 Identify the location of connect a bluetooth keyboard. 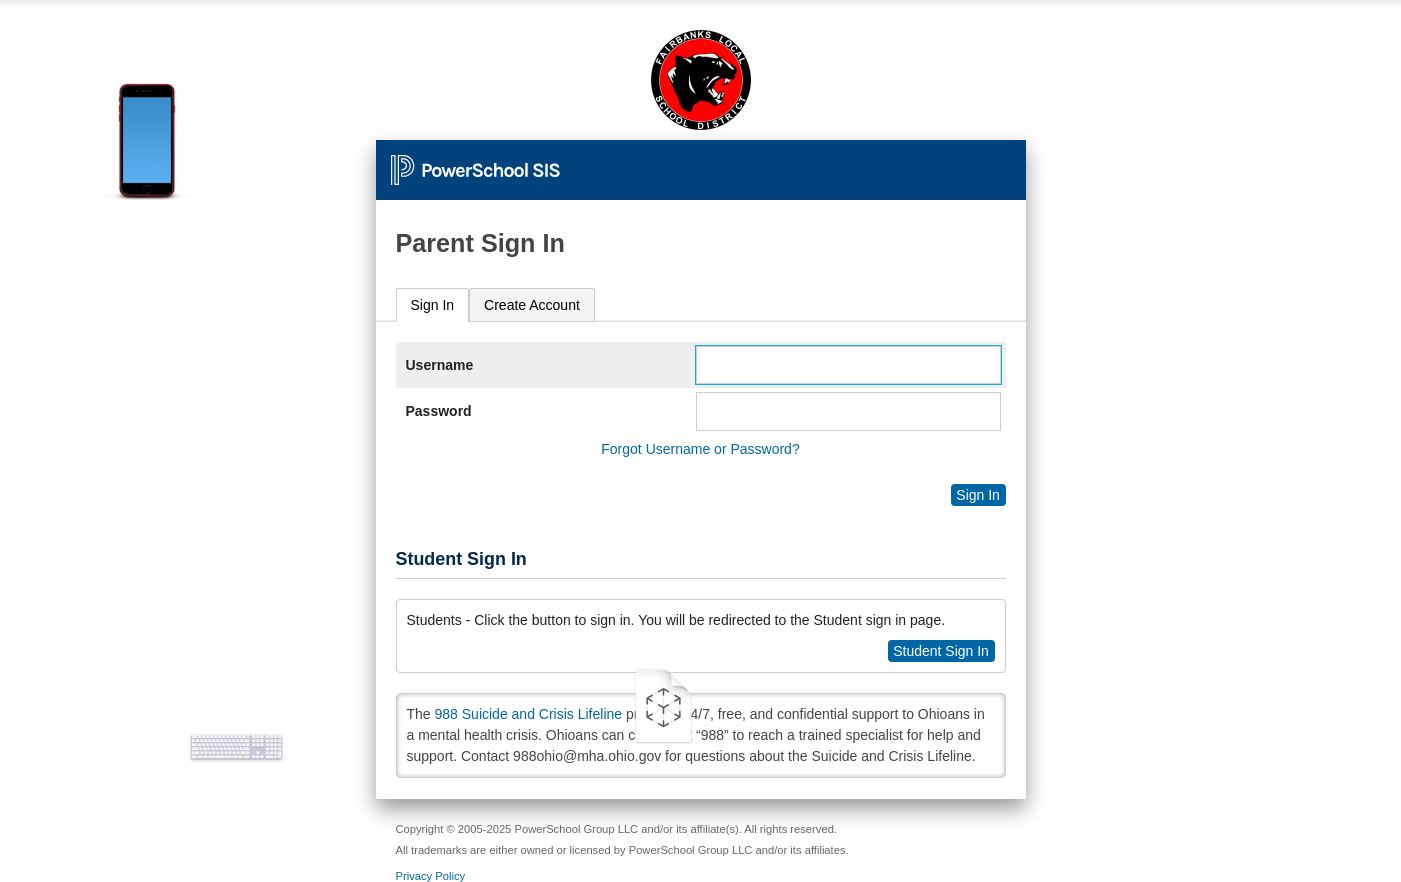
(236, 746).